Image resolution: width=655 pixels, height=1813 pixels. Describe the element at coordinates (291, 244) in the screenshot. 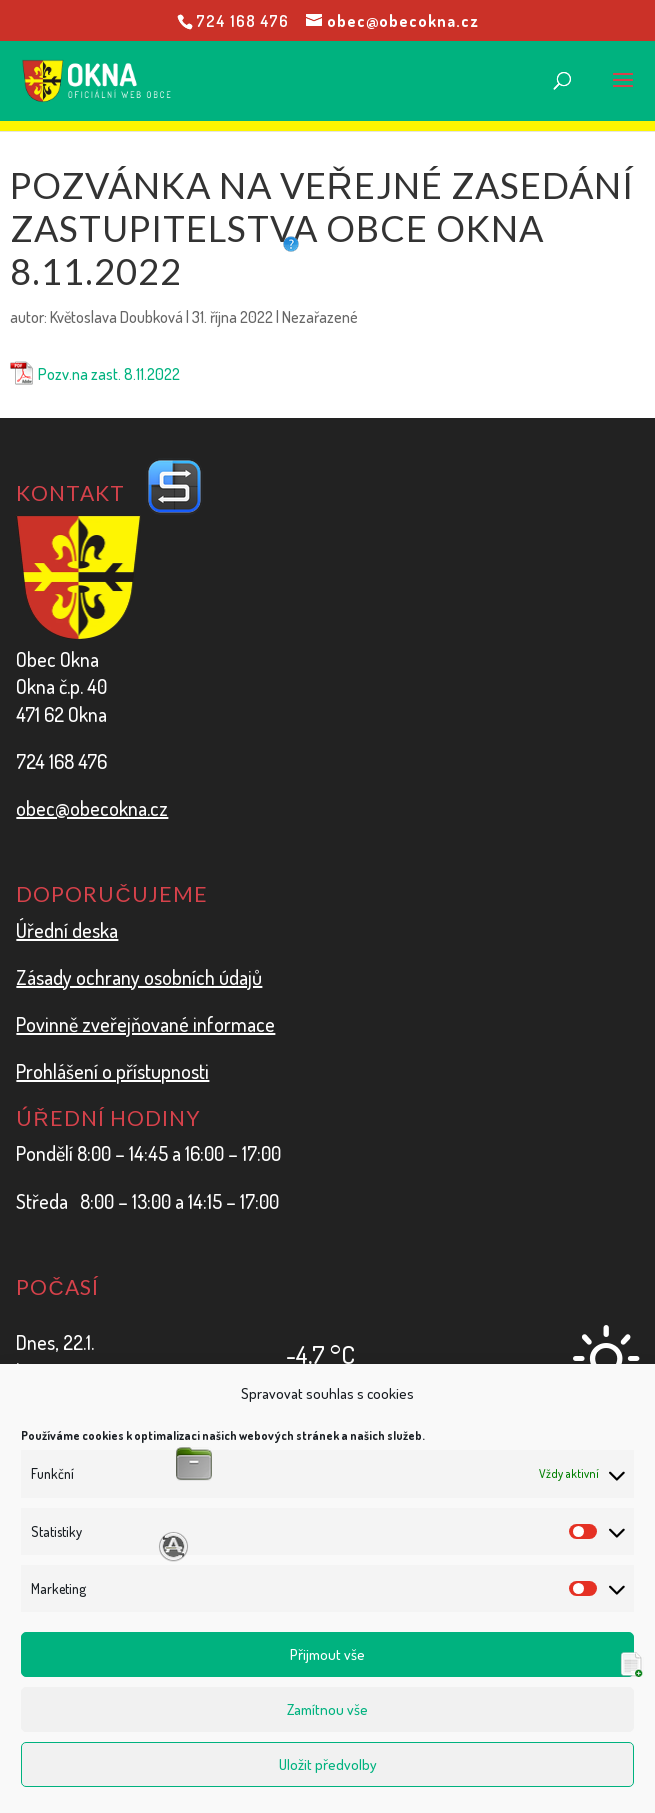

I see `open help documentation` at that location.